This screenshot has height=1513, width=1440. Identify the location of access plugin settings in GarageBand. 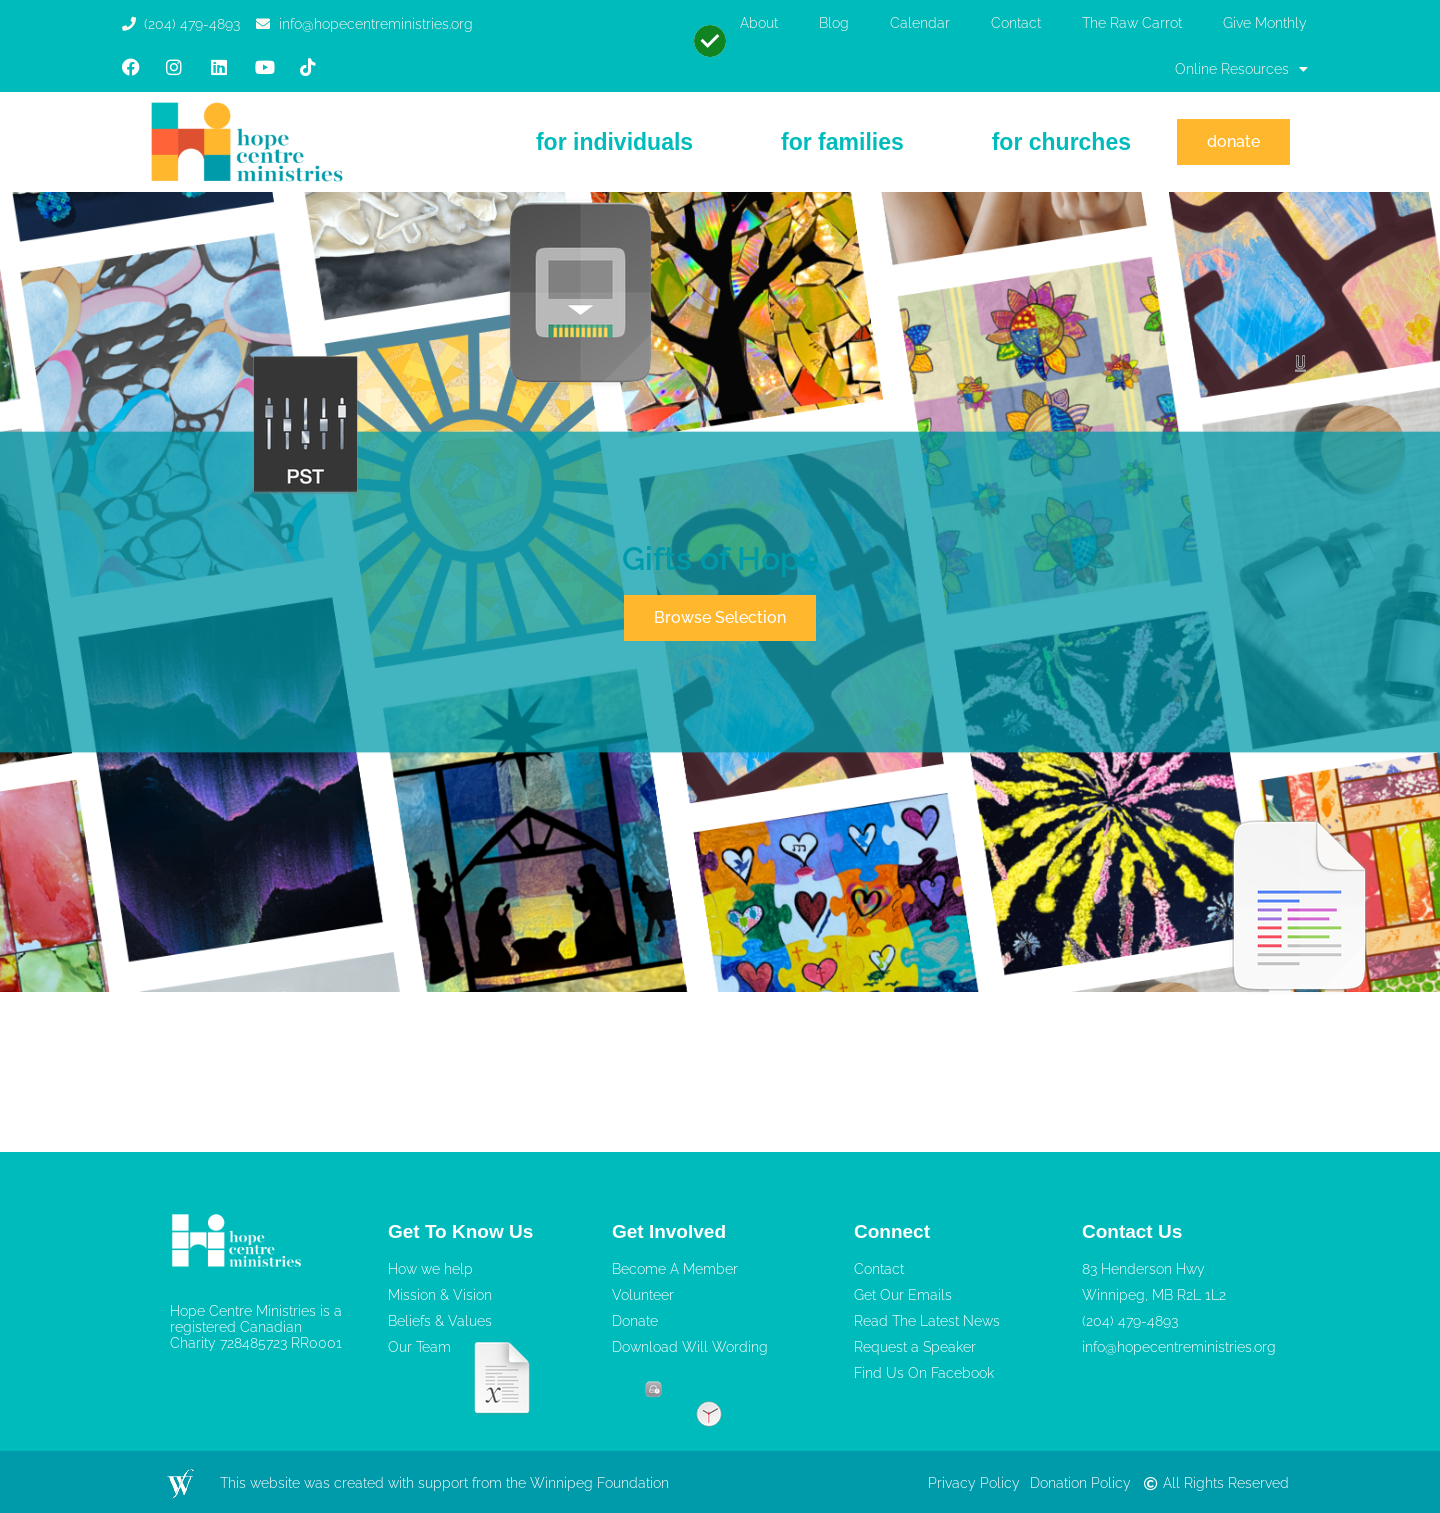
(305, 427).